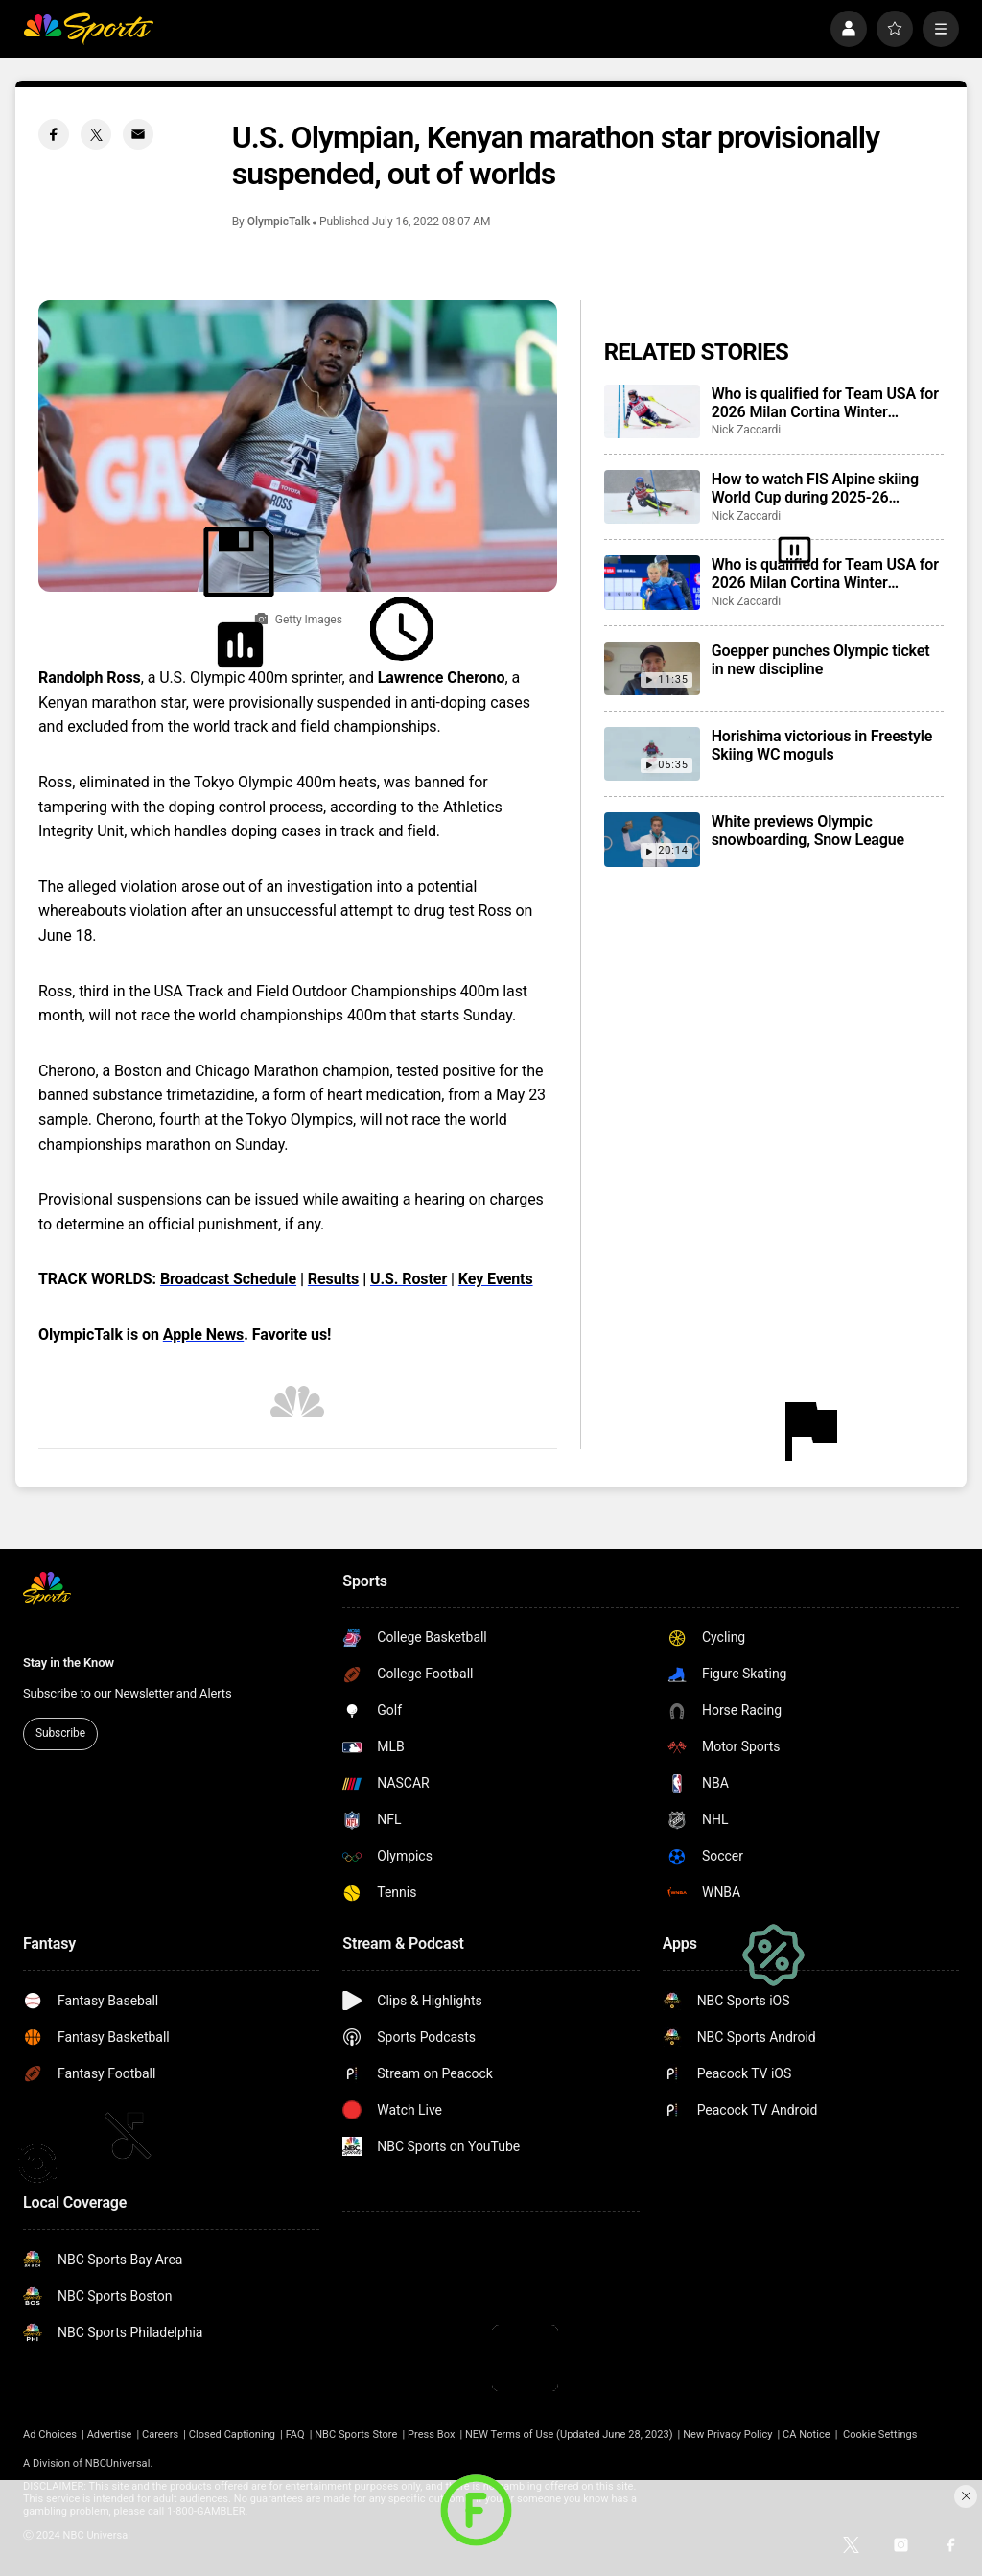 This screenshot has width=982, height=2576. Describe the element at coordinates (809, 1430) in the screenshot. I see `flag or mark an item for follow-up` at that location.